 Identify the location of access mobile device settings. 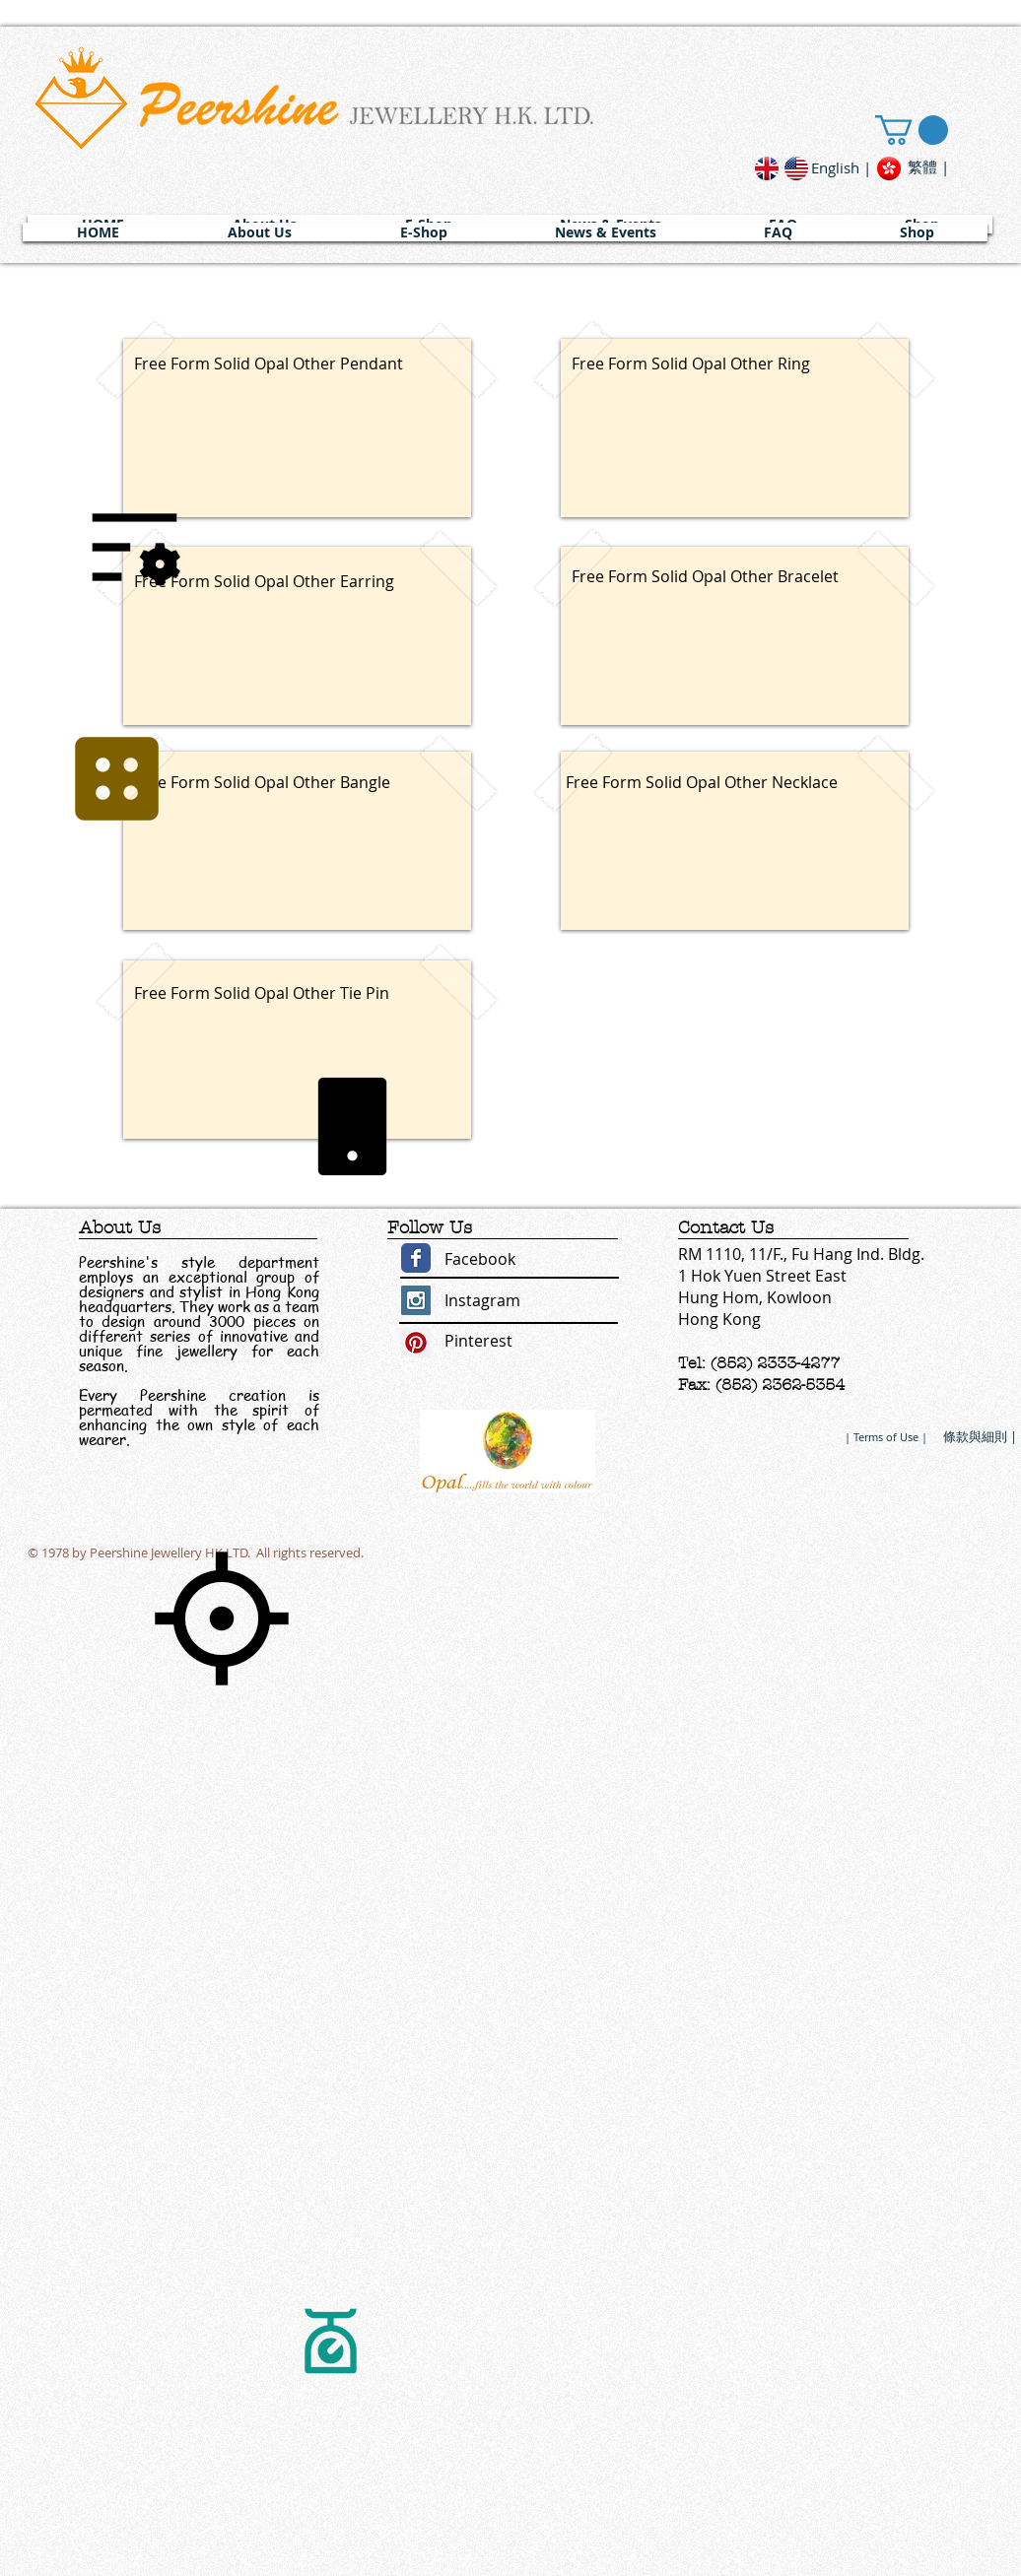
(352, 1126).